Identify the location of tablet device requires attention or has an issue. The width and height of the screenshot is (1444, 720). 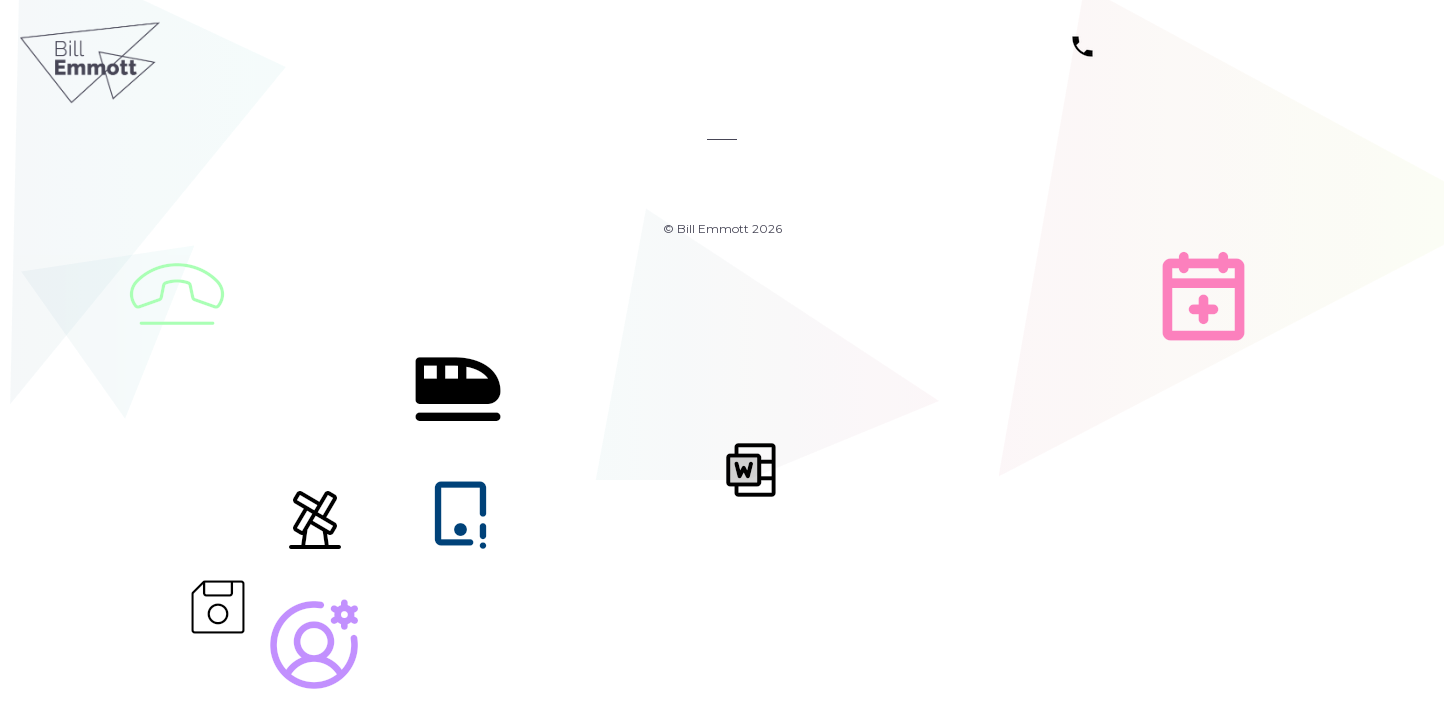
(460, 513).